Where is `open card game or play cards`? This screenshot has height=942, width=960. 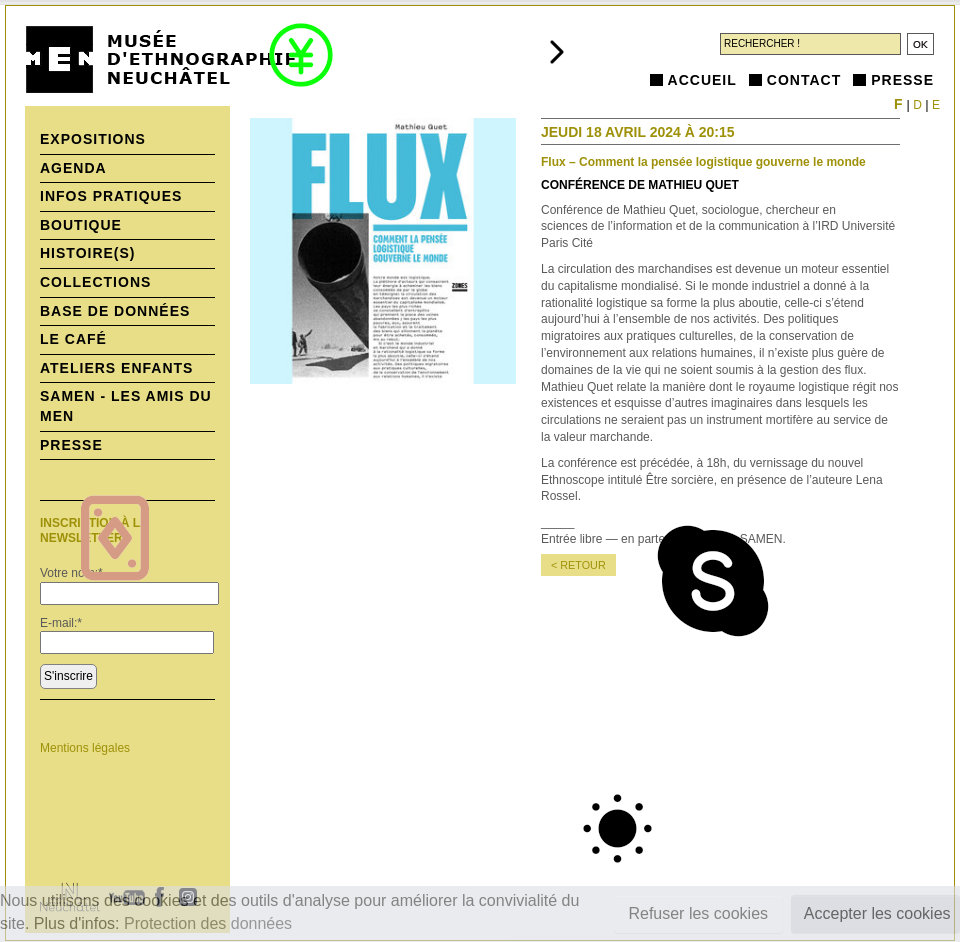 open card game or play cards is located at coordinates (115, 538).